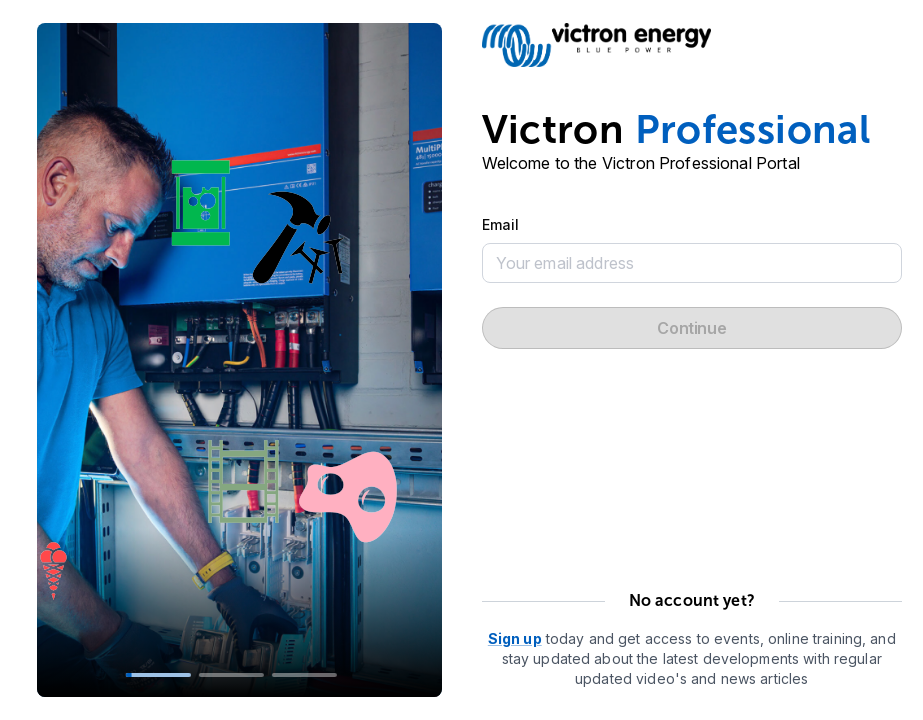 The width and height of the screenshot is (923, 720). What do you see at coordinates (53, 571) in the screenshot?
I see `dessert or sweet treats category` at bounding box center [53, 571].